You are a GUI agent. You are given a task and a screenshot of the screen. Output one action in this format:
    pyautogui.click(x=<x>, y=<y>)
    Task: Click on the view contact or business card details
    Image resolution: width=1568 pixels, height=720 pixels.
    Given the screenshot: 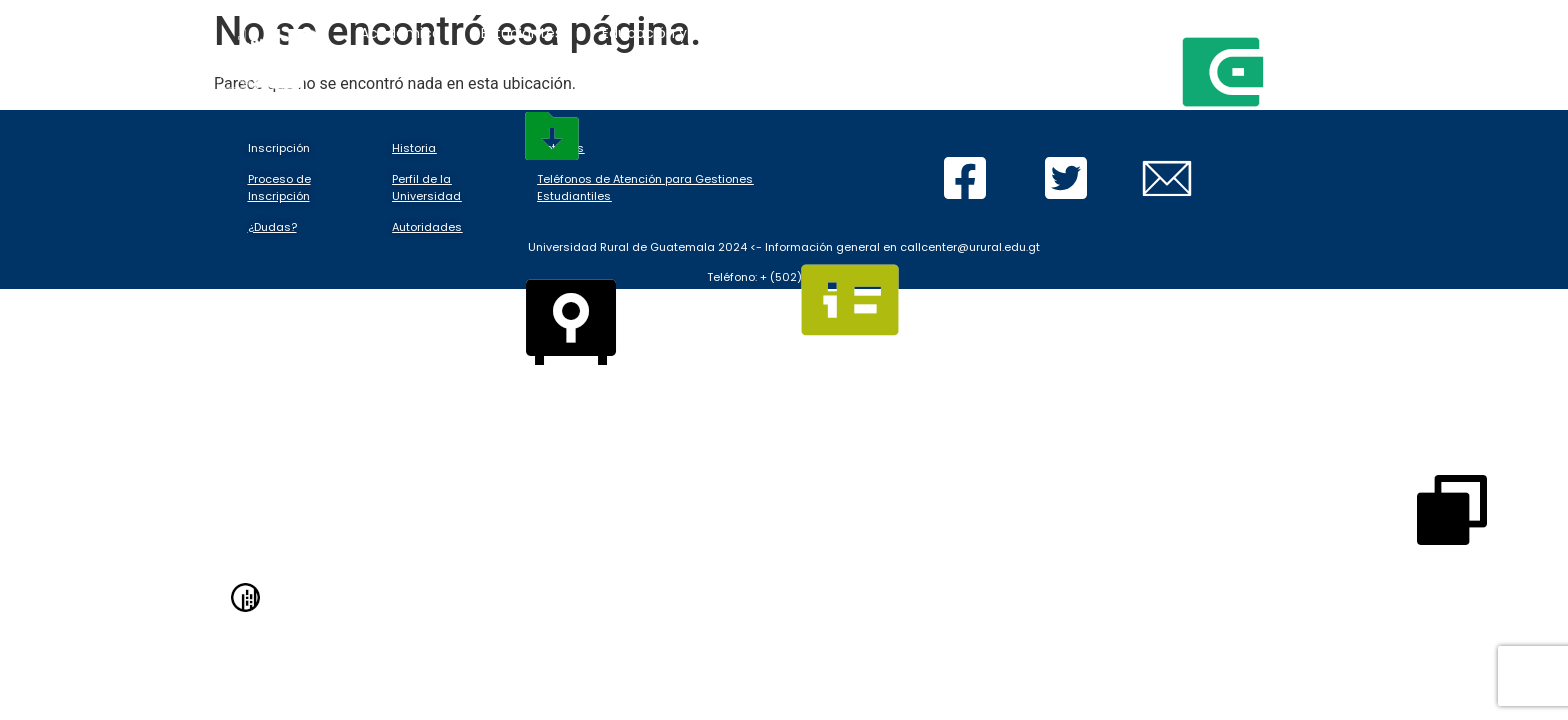 What is the action you would take?
    pyautogui.click(x=850, y=300)
    